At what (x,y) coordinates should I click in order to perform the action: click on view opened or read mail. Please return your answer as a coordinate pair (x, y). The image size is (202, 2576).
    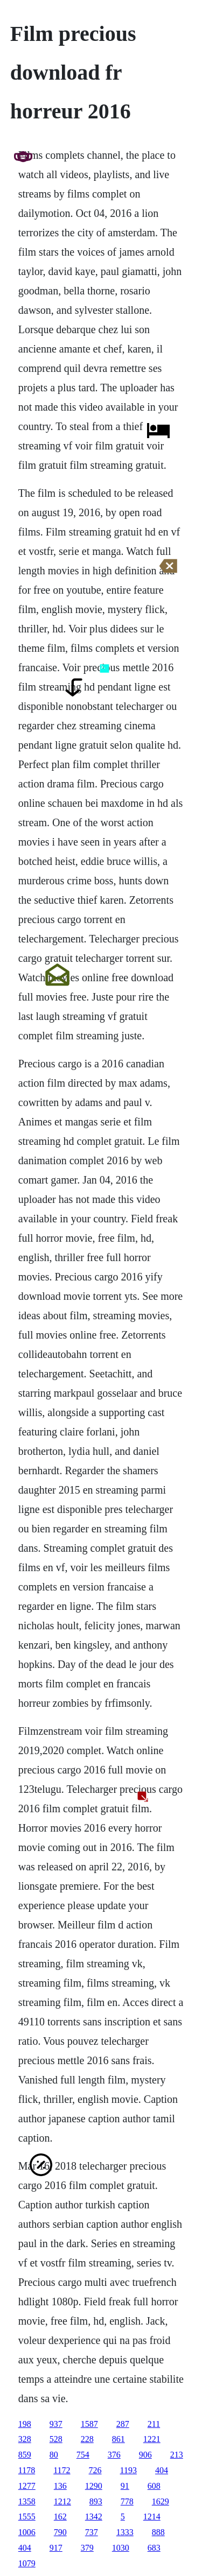
    Looking at the image, I should click on (57, 975).